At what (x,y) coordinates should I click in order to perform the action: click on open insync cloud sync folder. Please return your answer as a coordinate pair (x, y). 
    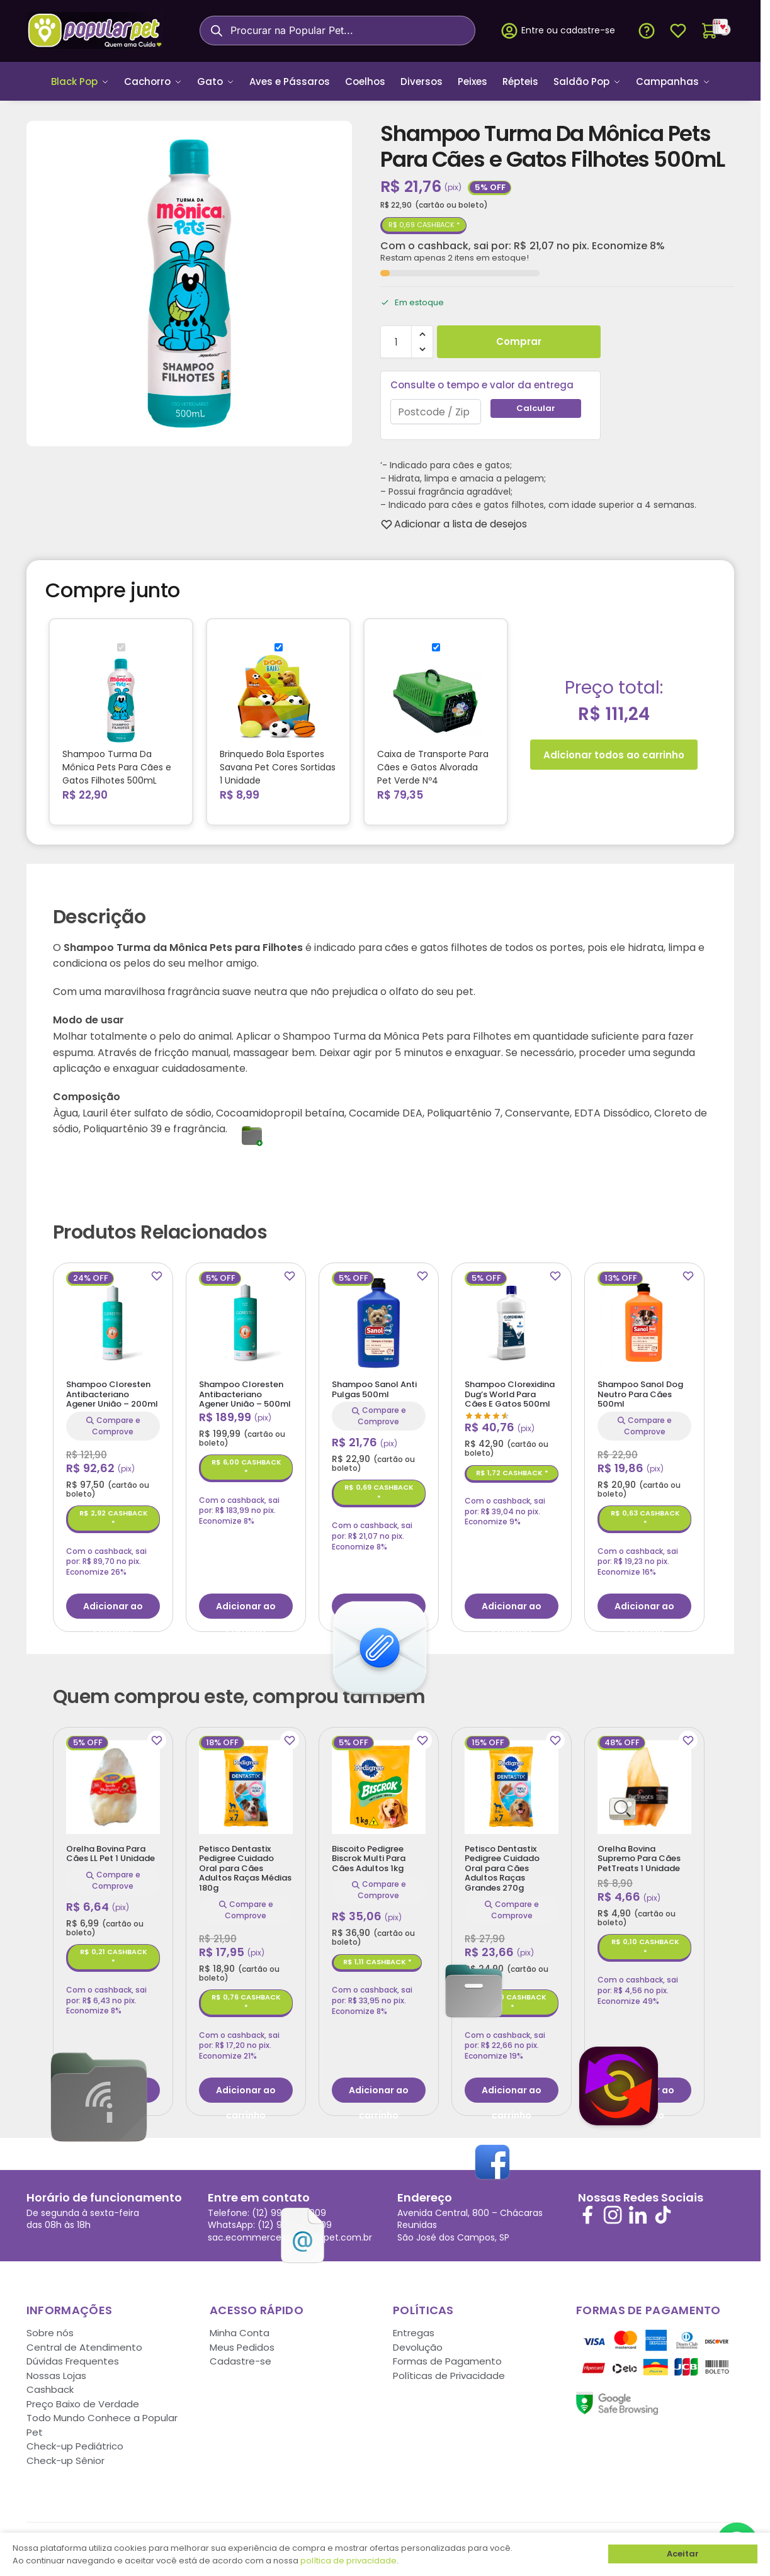
    Looking at the image, I should click on (99, 2097).